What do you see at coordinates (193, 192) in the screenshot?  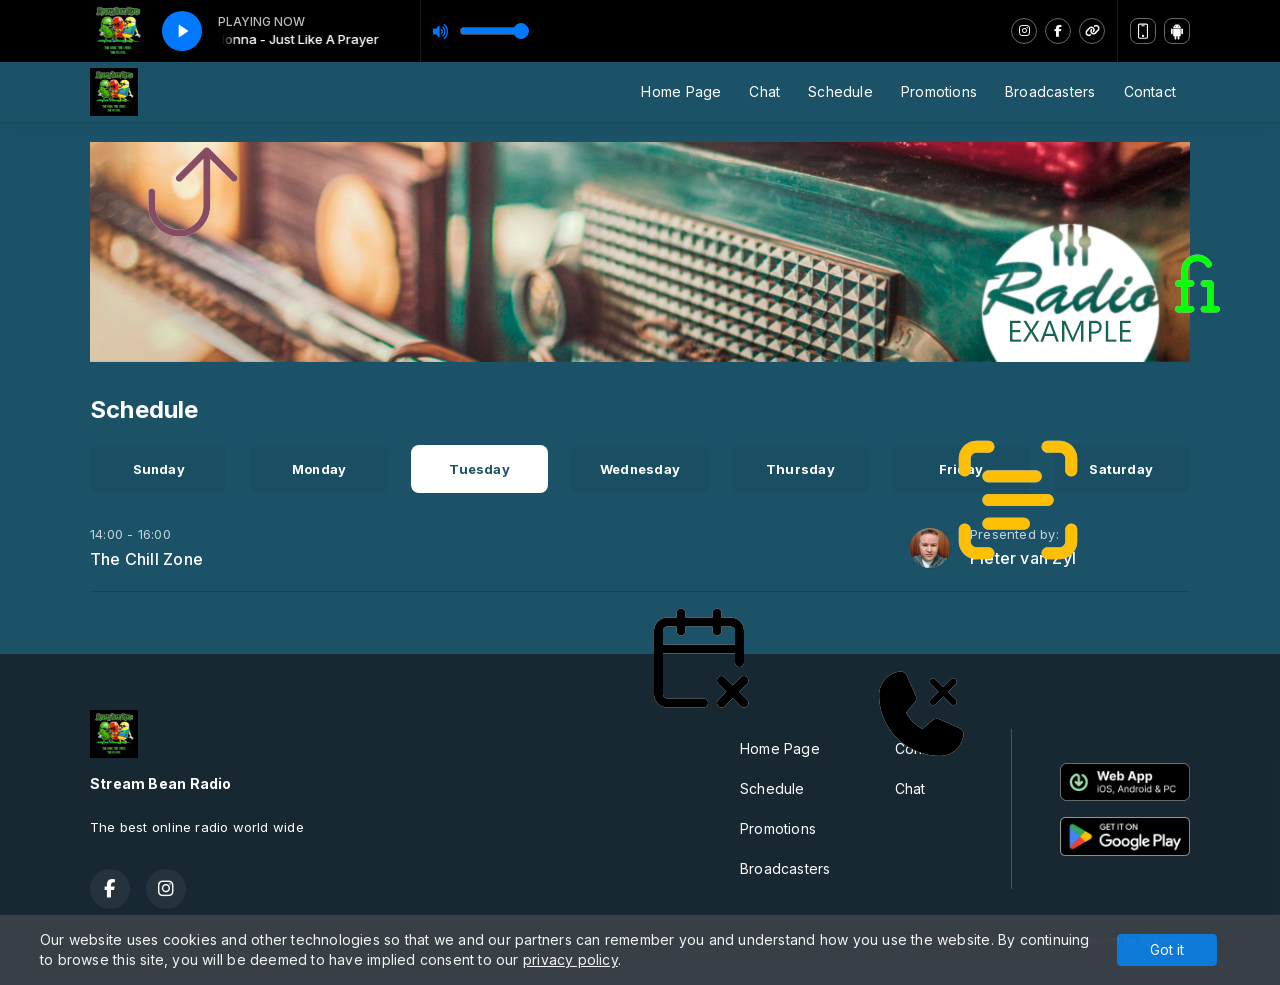 I see `go back or return to previous state` at bounding box center [193, 192].